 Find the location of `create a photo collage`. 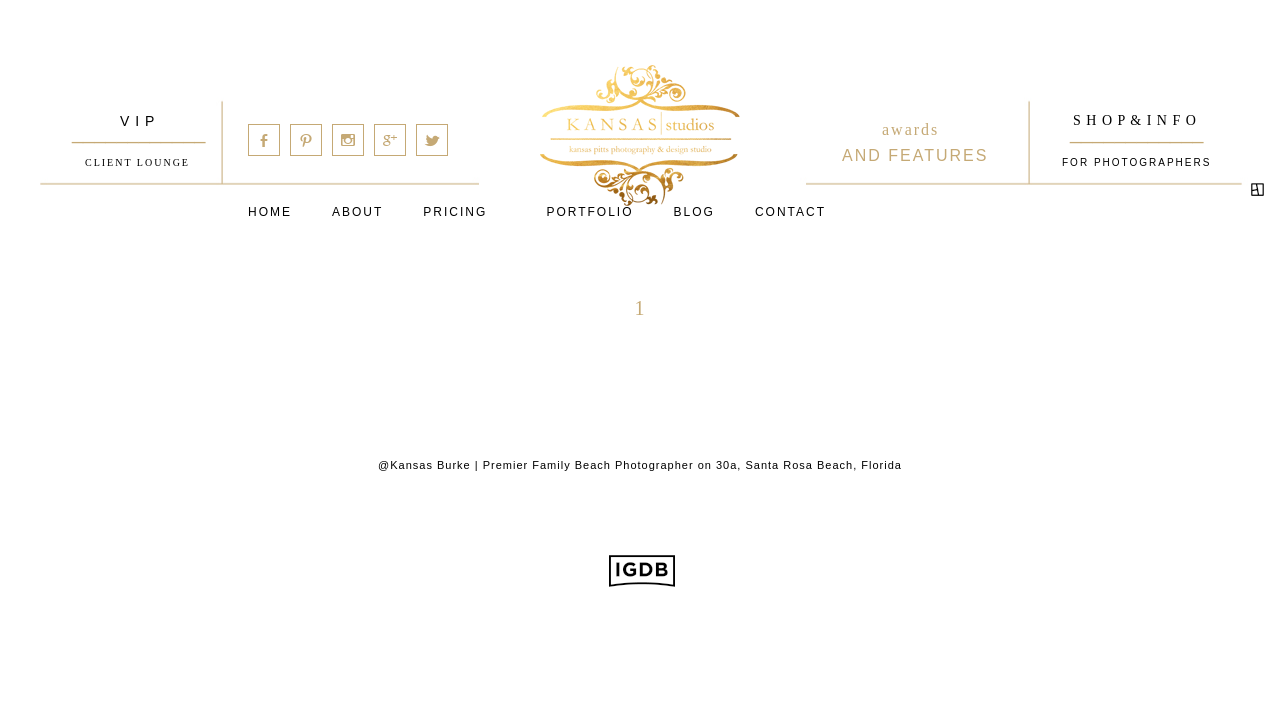

create a photo collage is located at coordinates (1257, 189).